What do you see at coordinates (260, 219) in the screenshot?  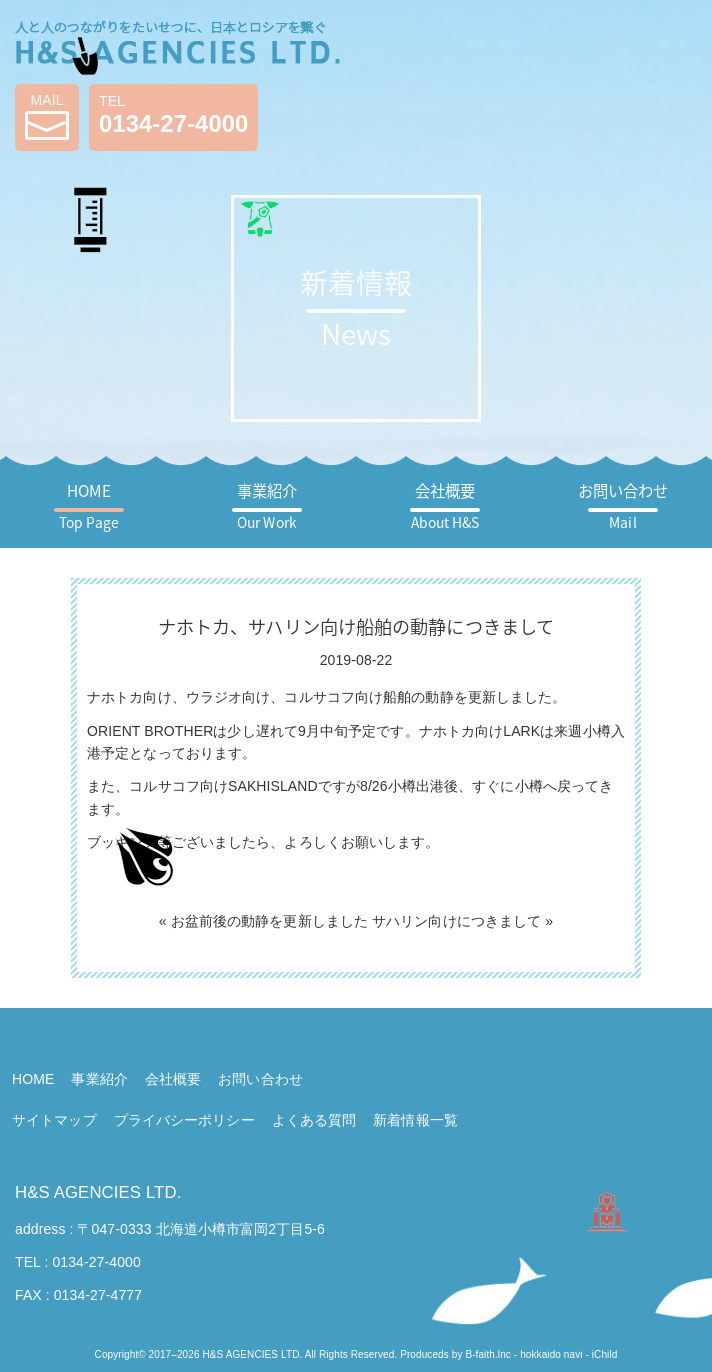 I see `equip heart-protecting armor` at bounding box center [260, 219].